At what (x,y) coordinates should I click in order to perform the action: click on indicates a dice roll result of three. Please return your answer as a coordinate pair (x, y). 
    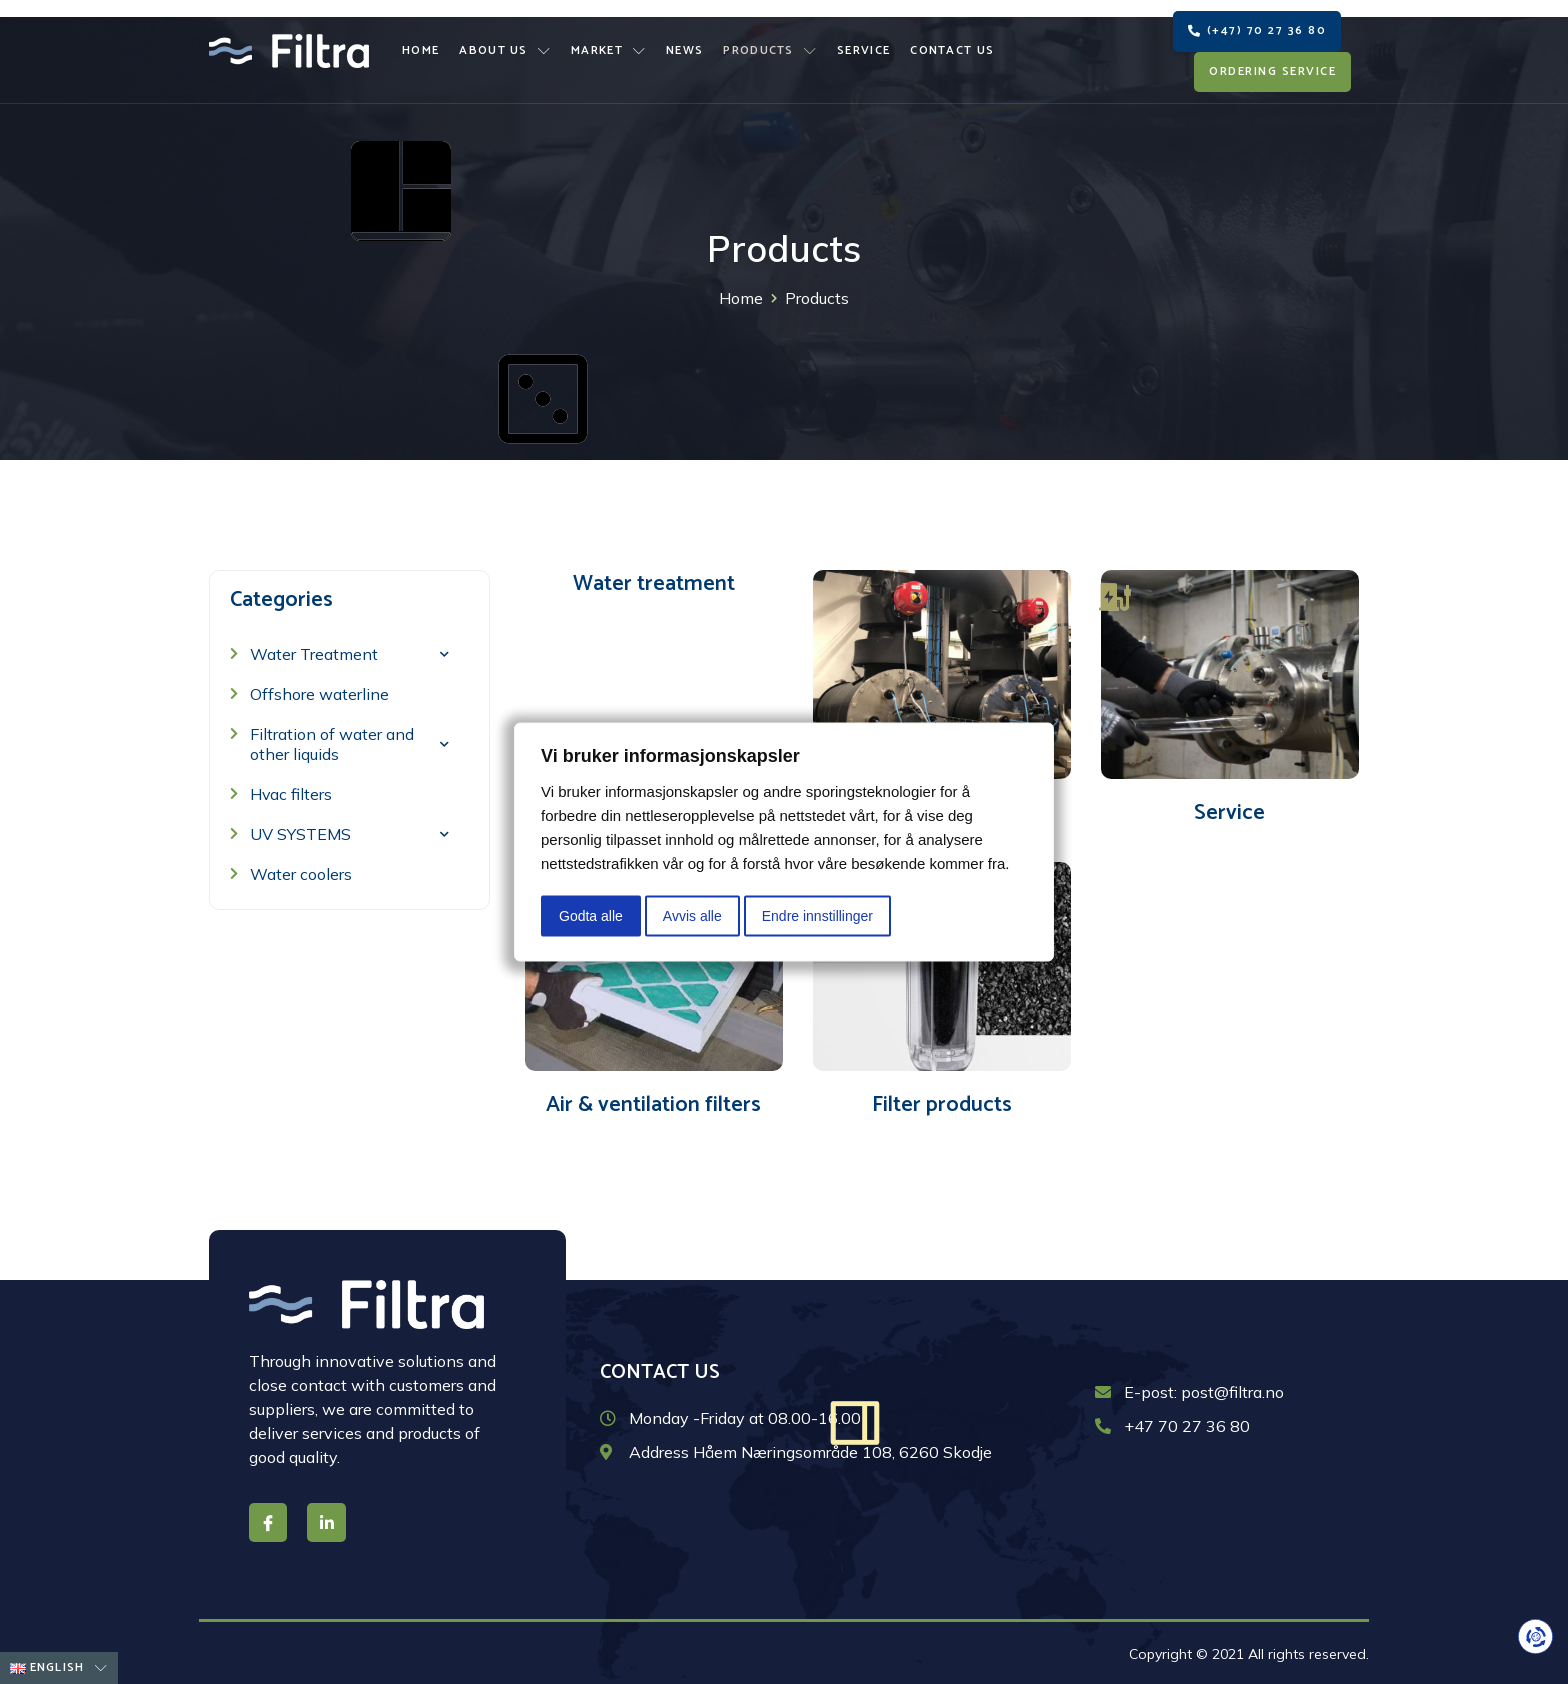
    Looking at the image, I should click on (543, 399).